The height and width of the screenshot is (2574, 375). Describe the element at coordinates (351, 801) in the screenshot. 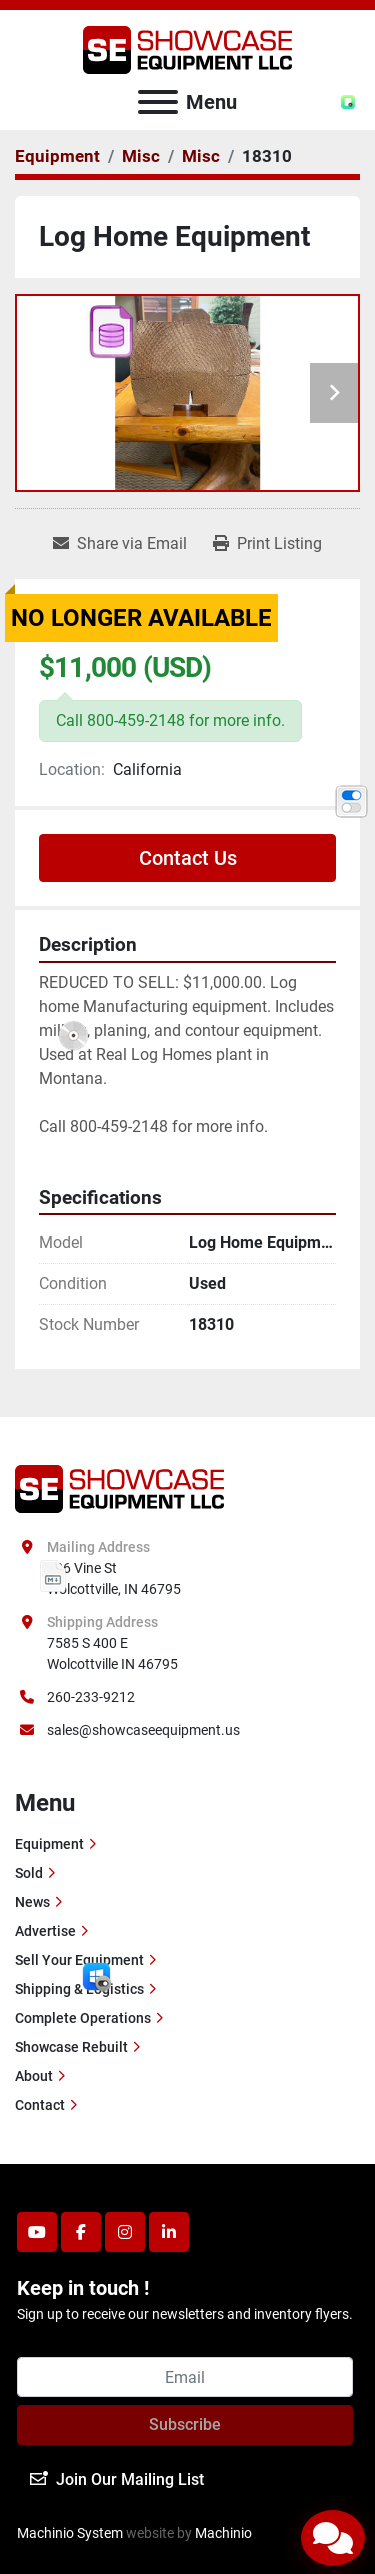

I see `open gnome tweaks to customize desktop settings` at that location.